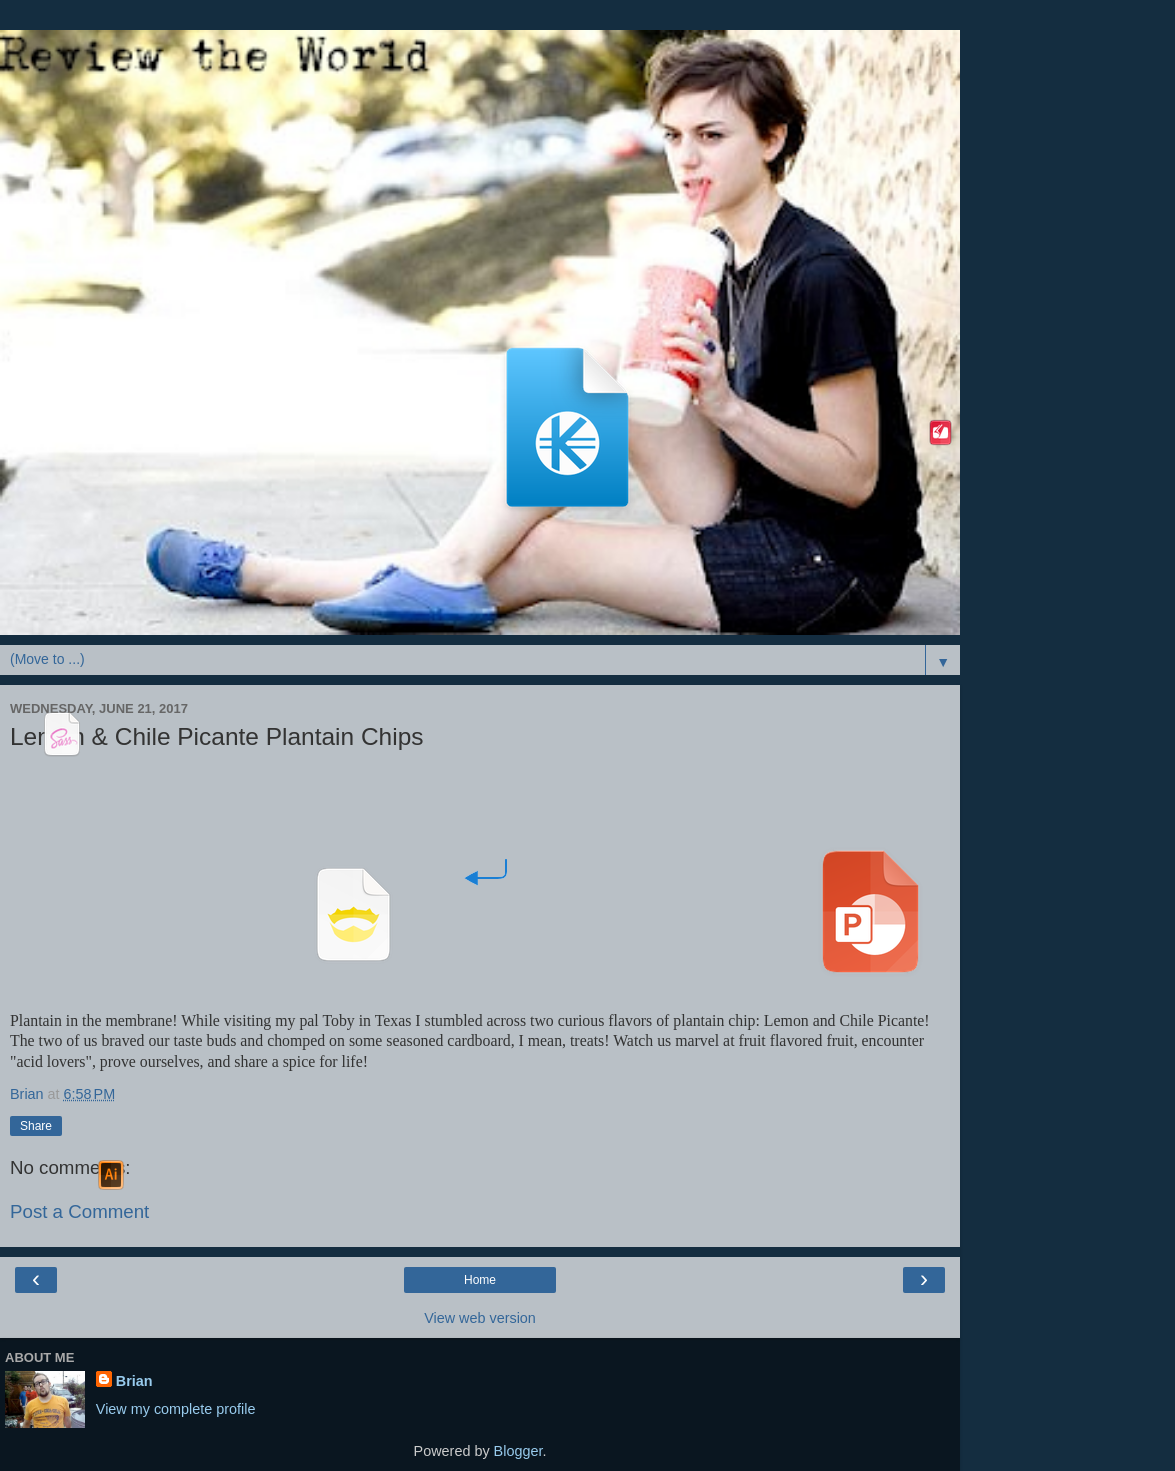 The image size is (1175, 1471). I want to click on reply to the sender of an email, so click(485, 869).